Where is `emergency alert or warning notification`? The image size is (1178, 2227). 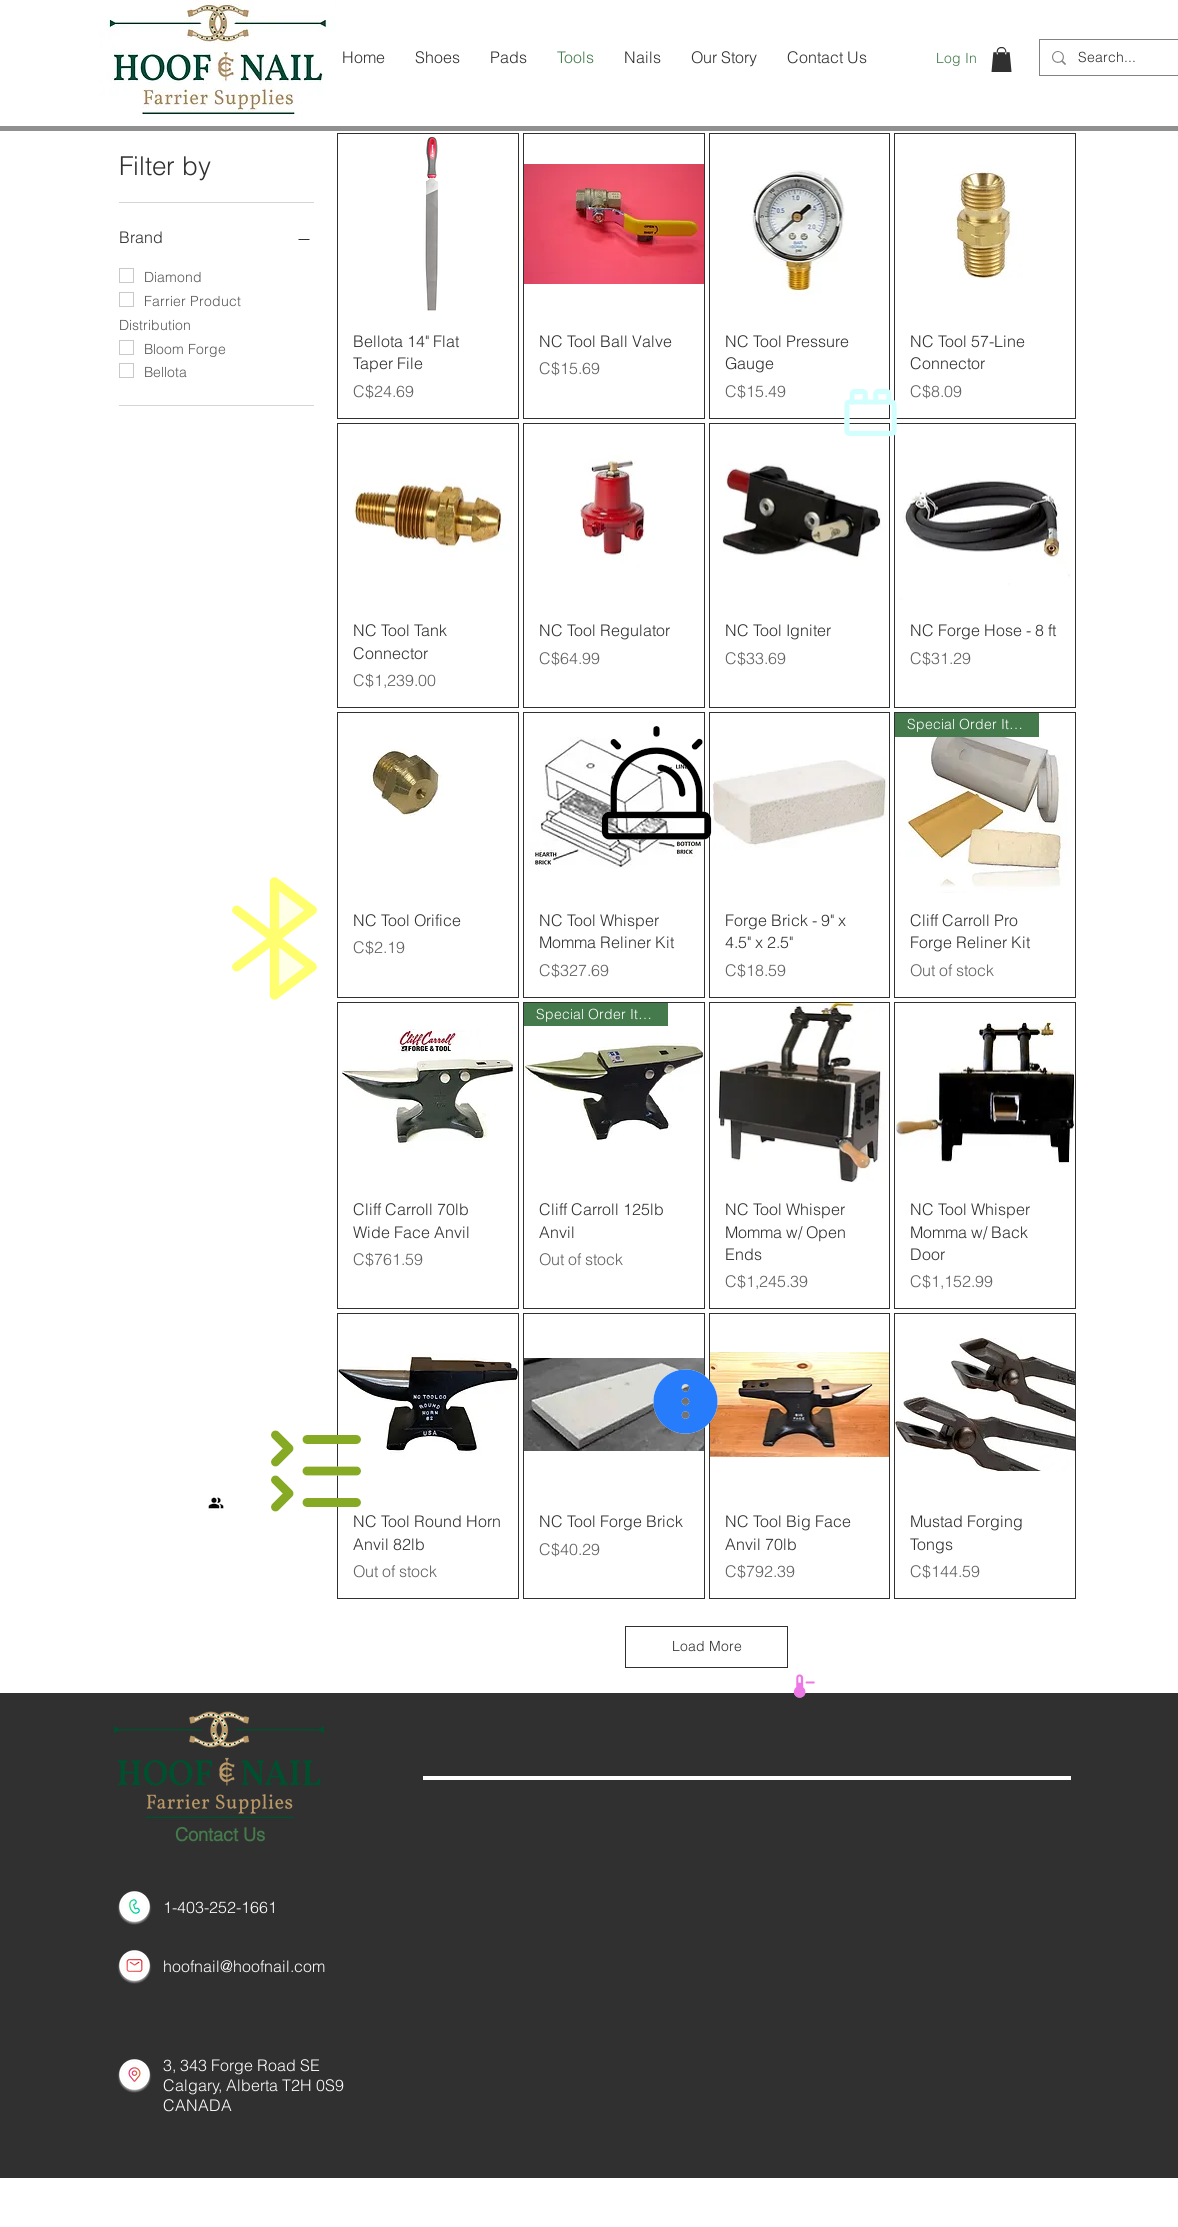
emergency alert or warning notification is located at coordinates (656, 793).